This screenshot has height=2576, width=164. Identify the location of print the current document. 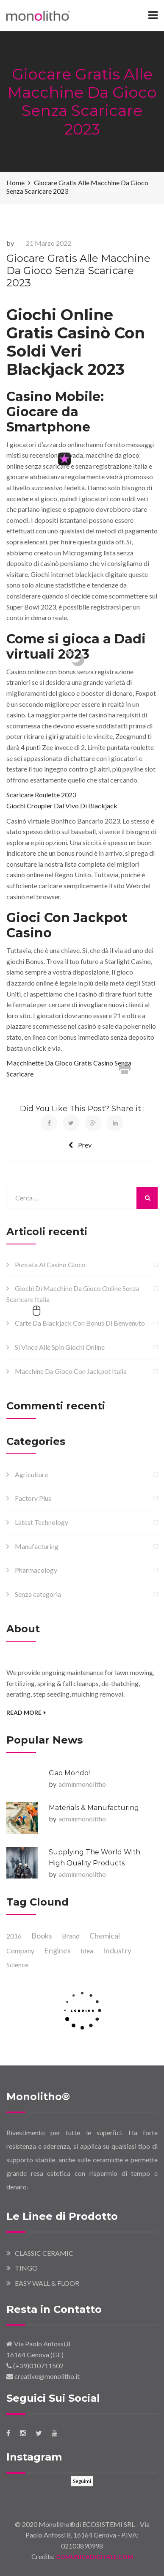
(125, 1069).